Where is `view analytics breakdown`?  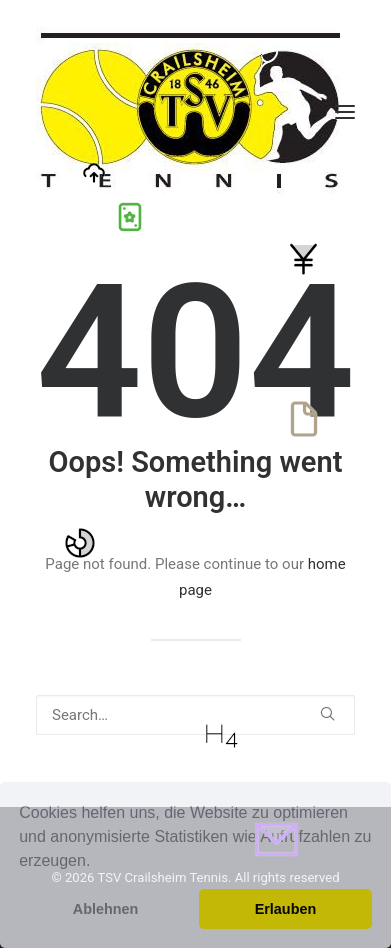
view analytics breakdown is located at coordinates (80, 543).